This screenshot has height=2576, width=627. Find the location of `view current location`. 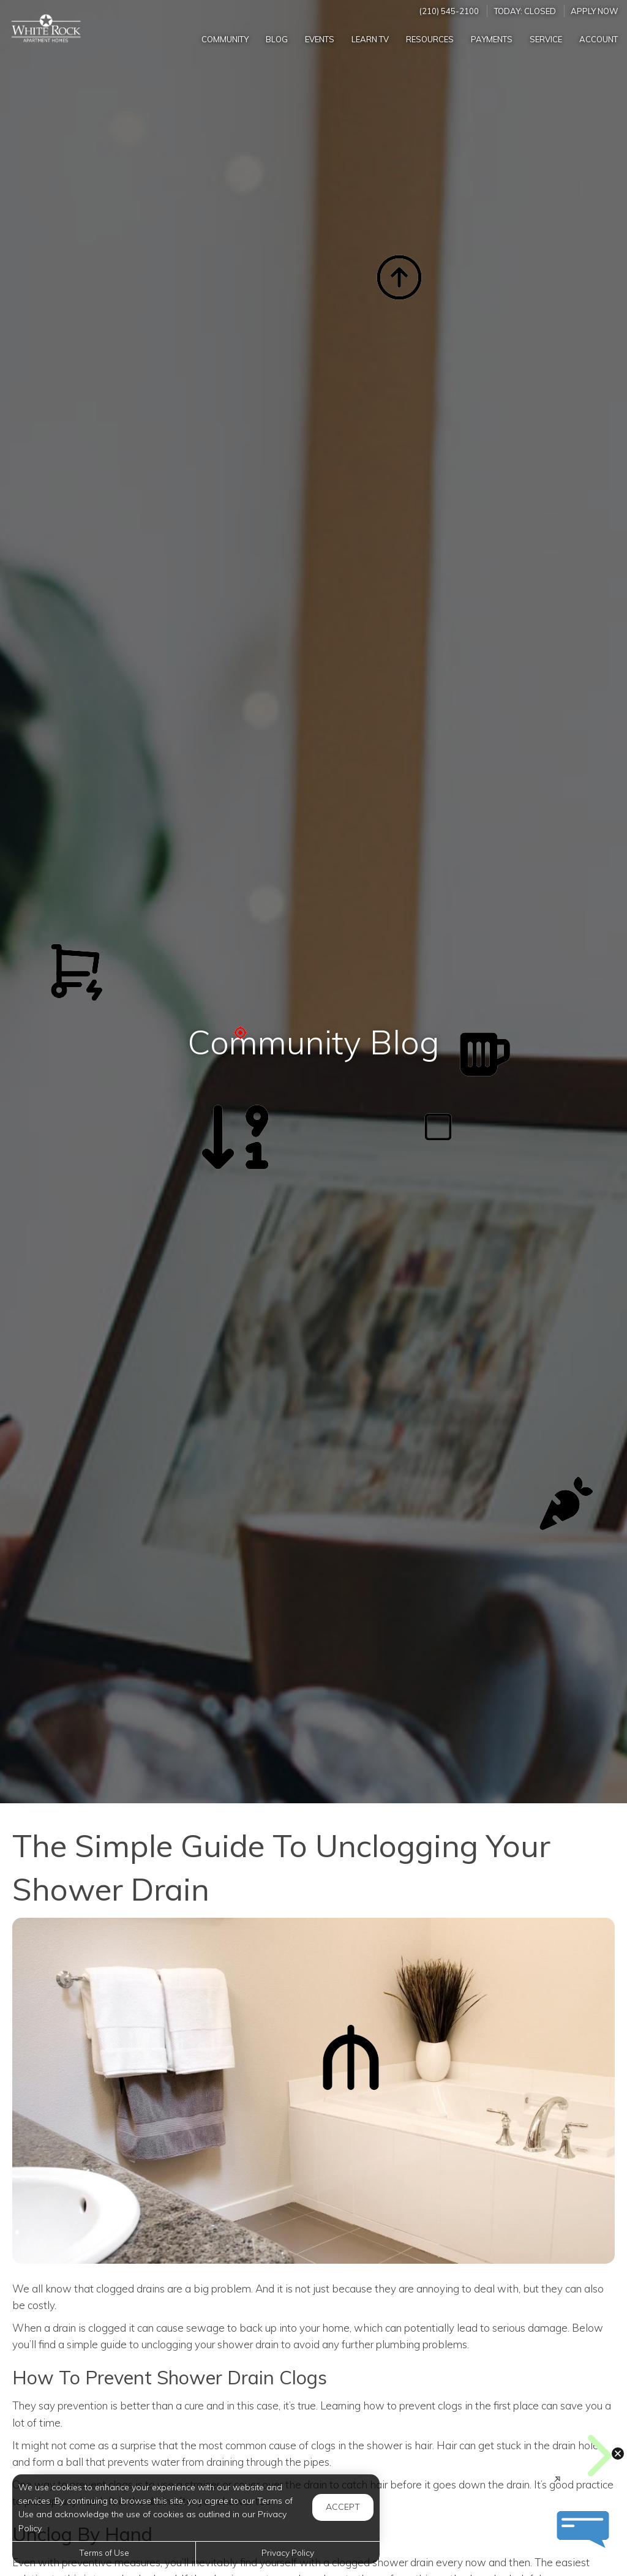

view current location is located at coordinates (240, 1032).